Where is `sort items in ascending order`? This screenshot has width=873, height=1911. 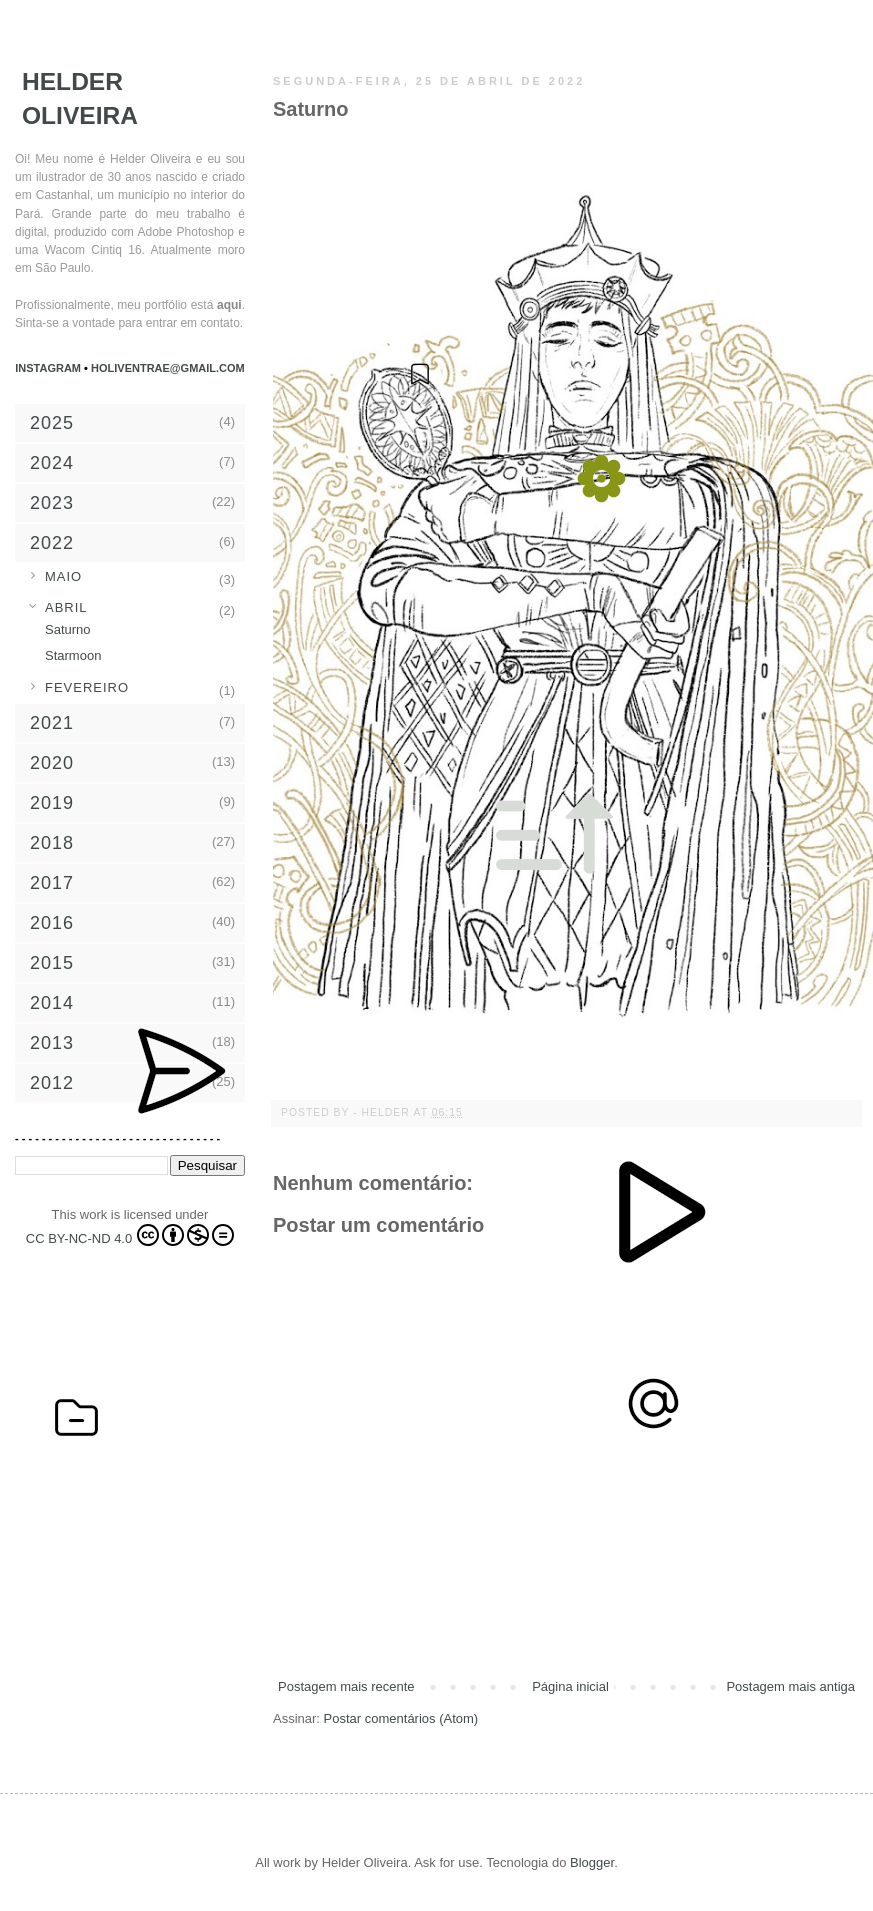
sort items in ascending order is located at coordinates (554, 833).